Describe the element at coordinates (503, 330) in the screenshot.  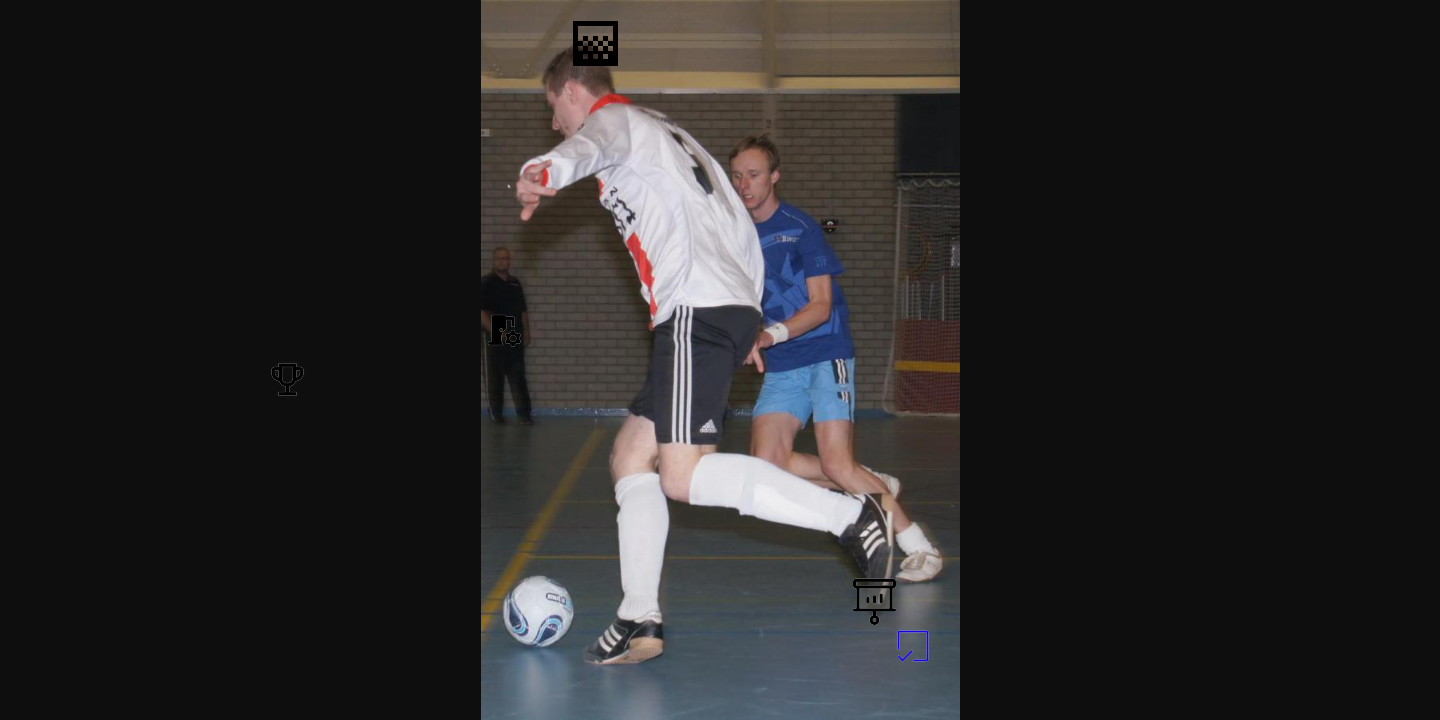
I see `adjust room or space settings` at that location.